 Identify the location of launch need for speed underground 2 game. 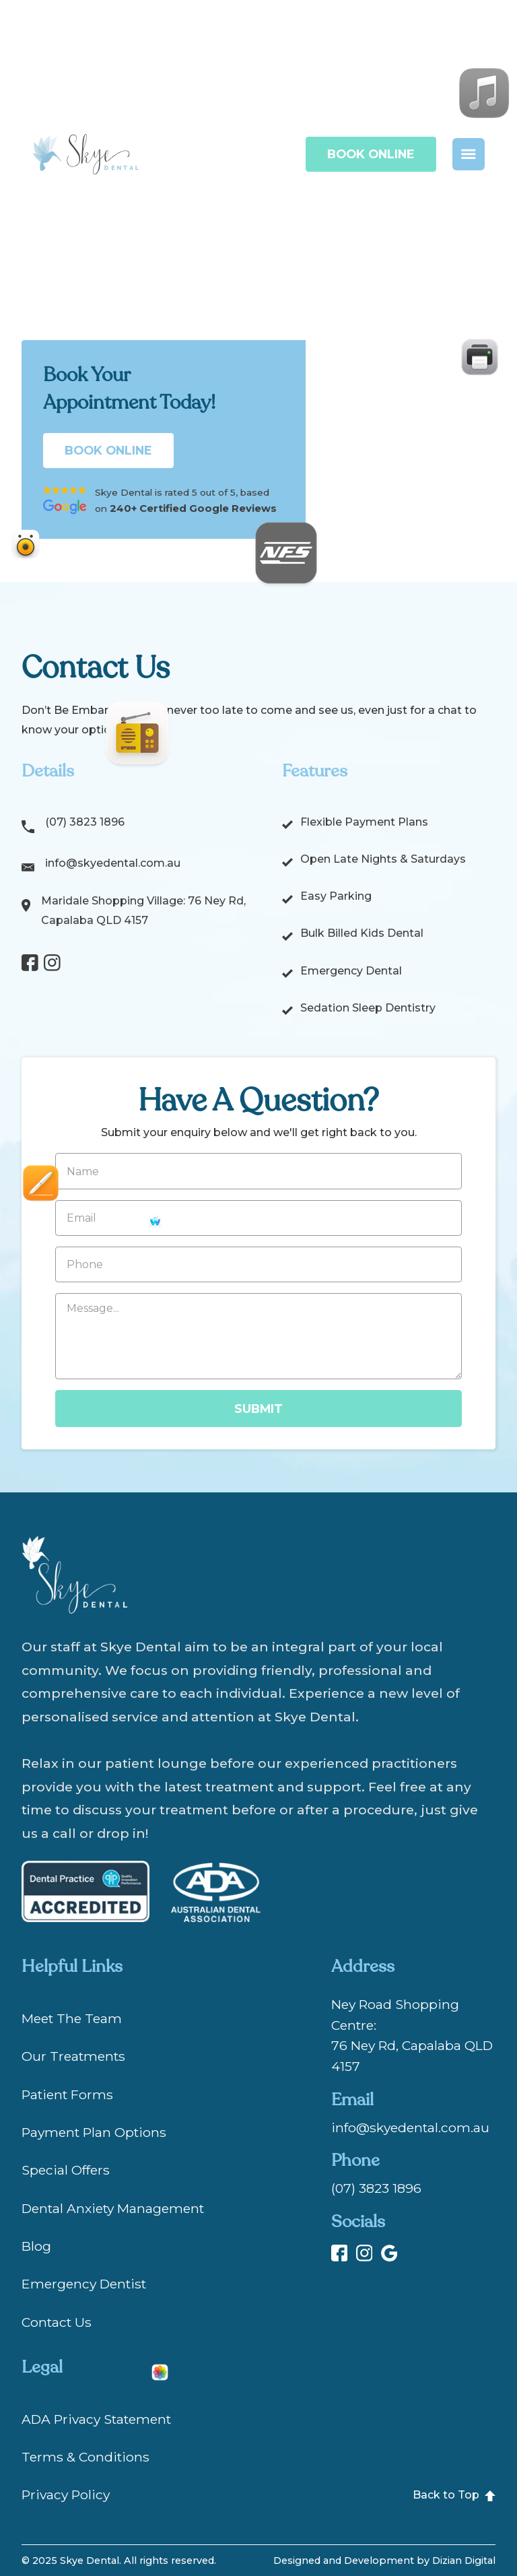
(286, 553).